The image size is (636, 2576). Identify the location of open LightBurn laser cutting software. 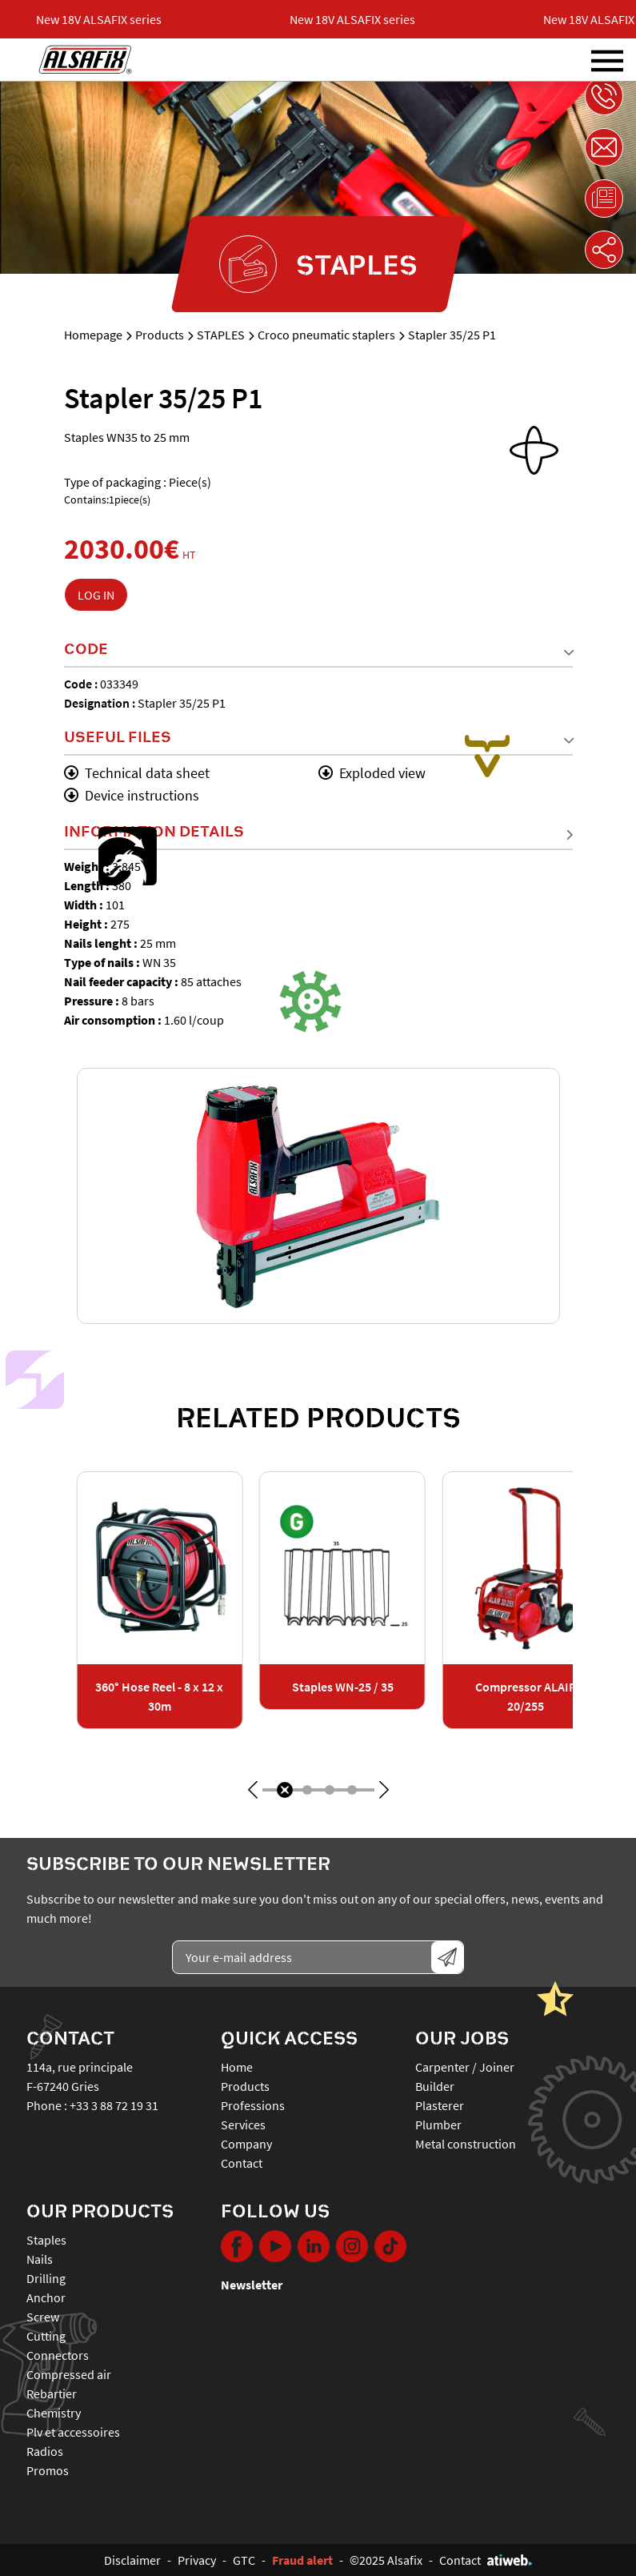
(127, 856).